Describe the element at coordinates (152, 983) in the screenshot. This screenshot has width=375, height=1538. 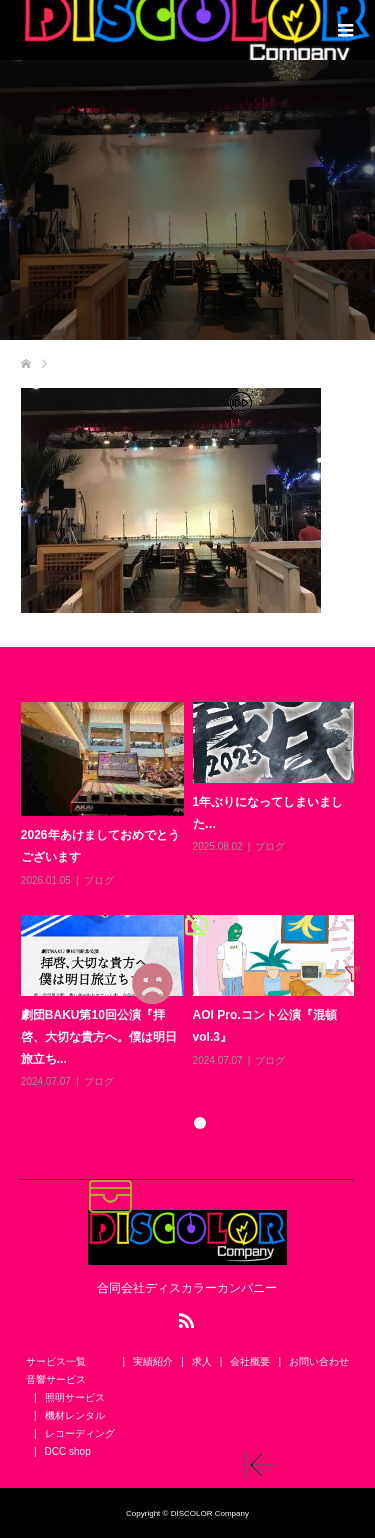
I see `submit negative feedback or rating` at that location.